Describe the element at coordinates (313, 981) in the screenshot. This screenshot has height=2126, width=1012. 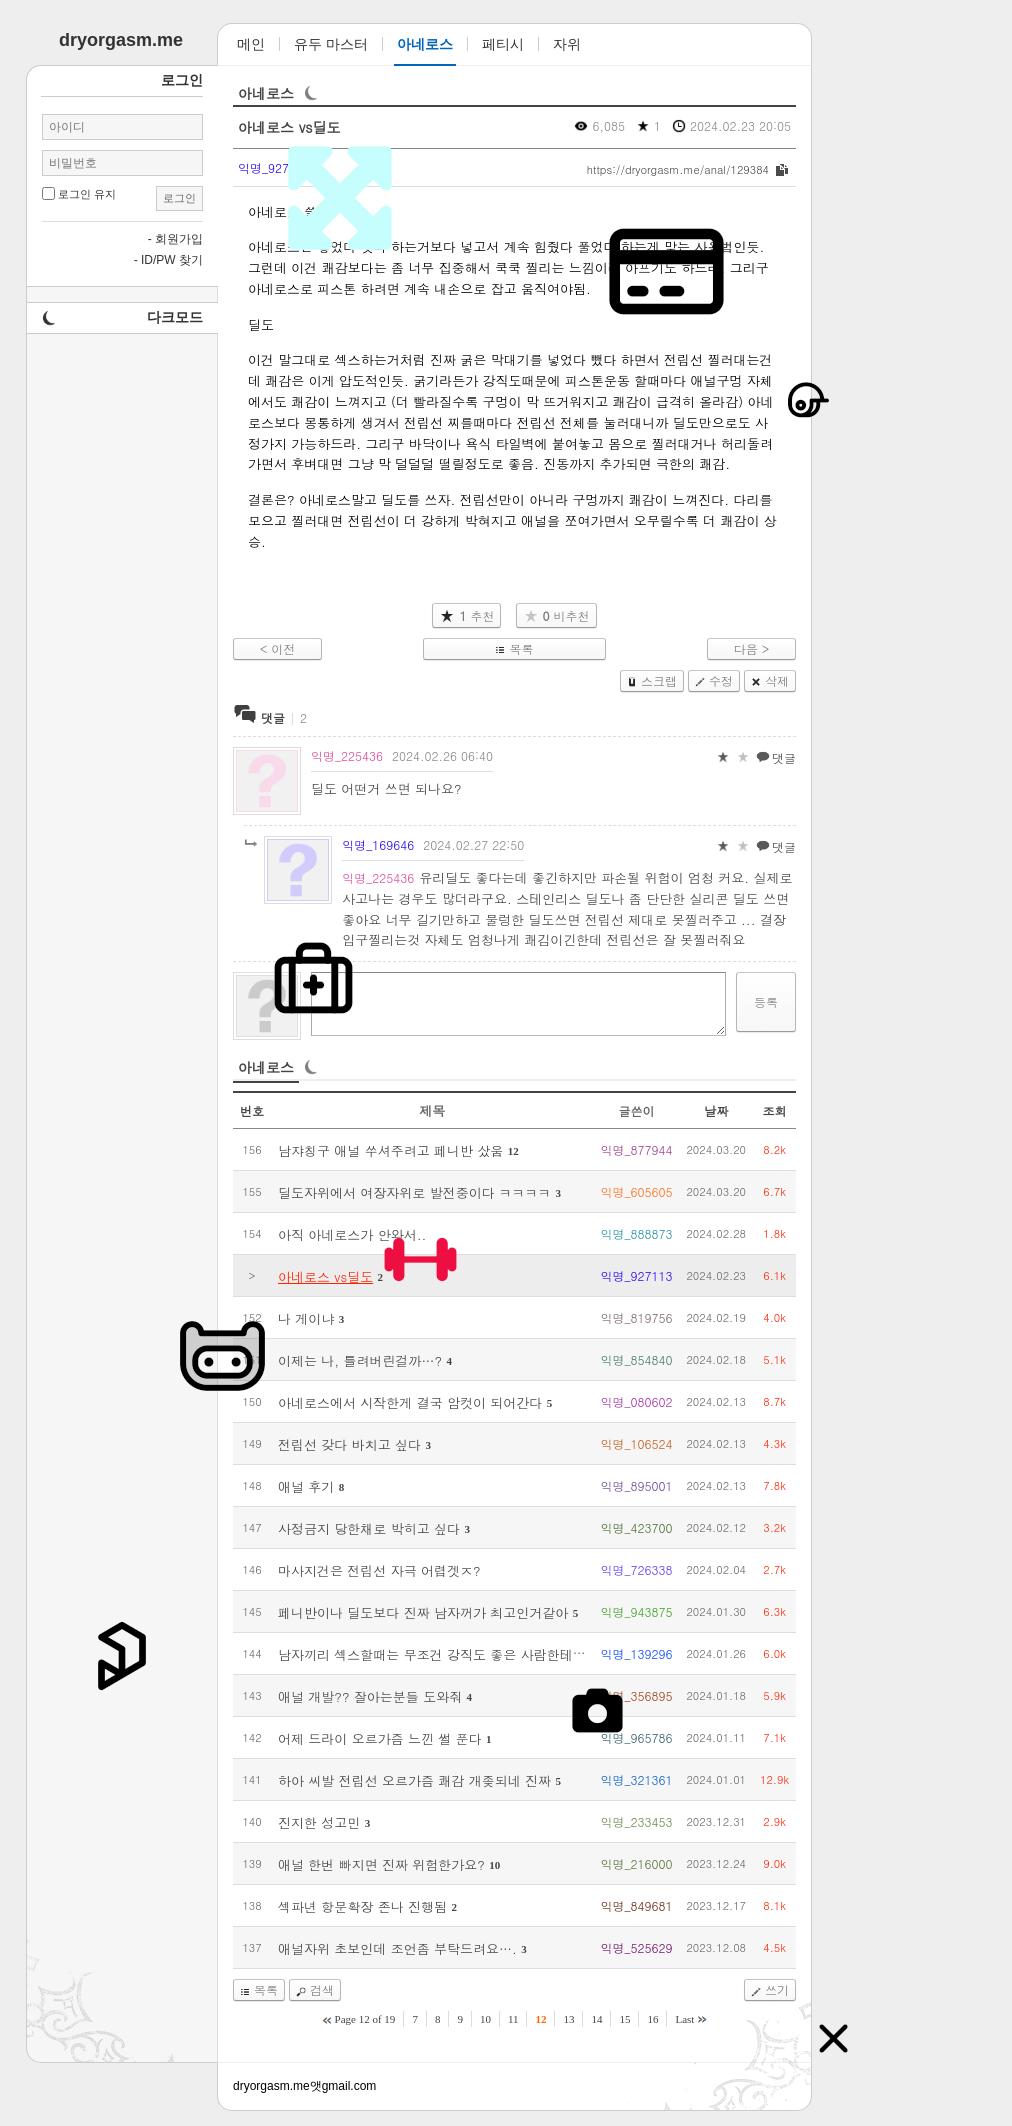
I see `access medical or health records` at that location.